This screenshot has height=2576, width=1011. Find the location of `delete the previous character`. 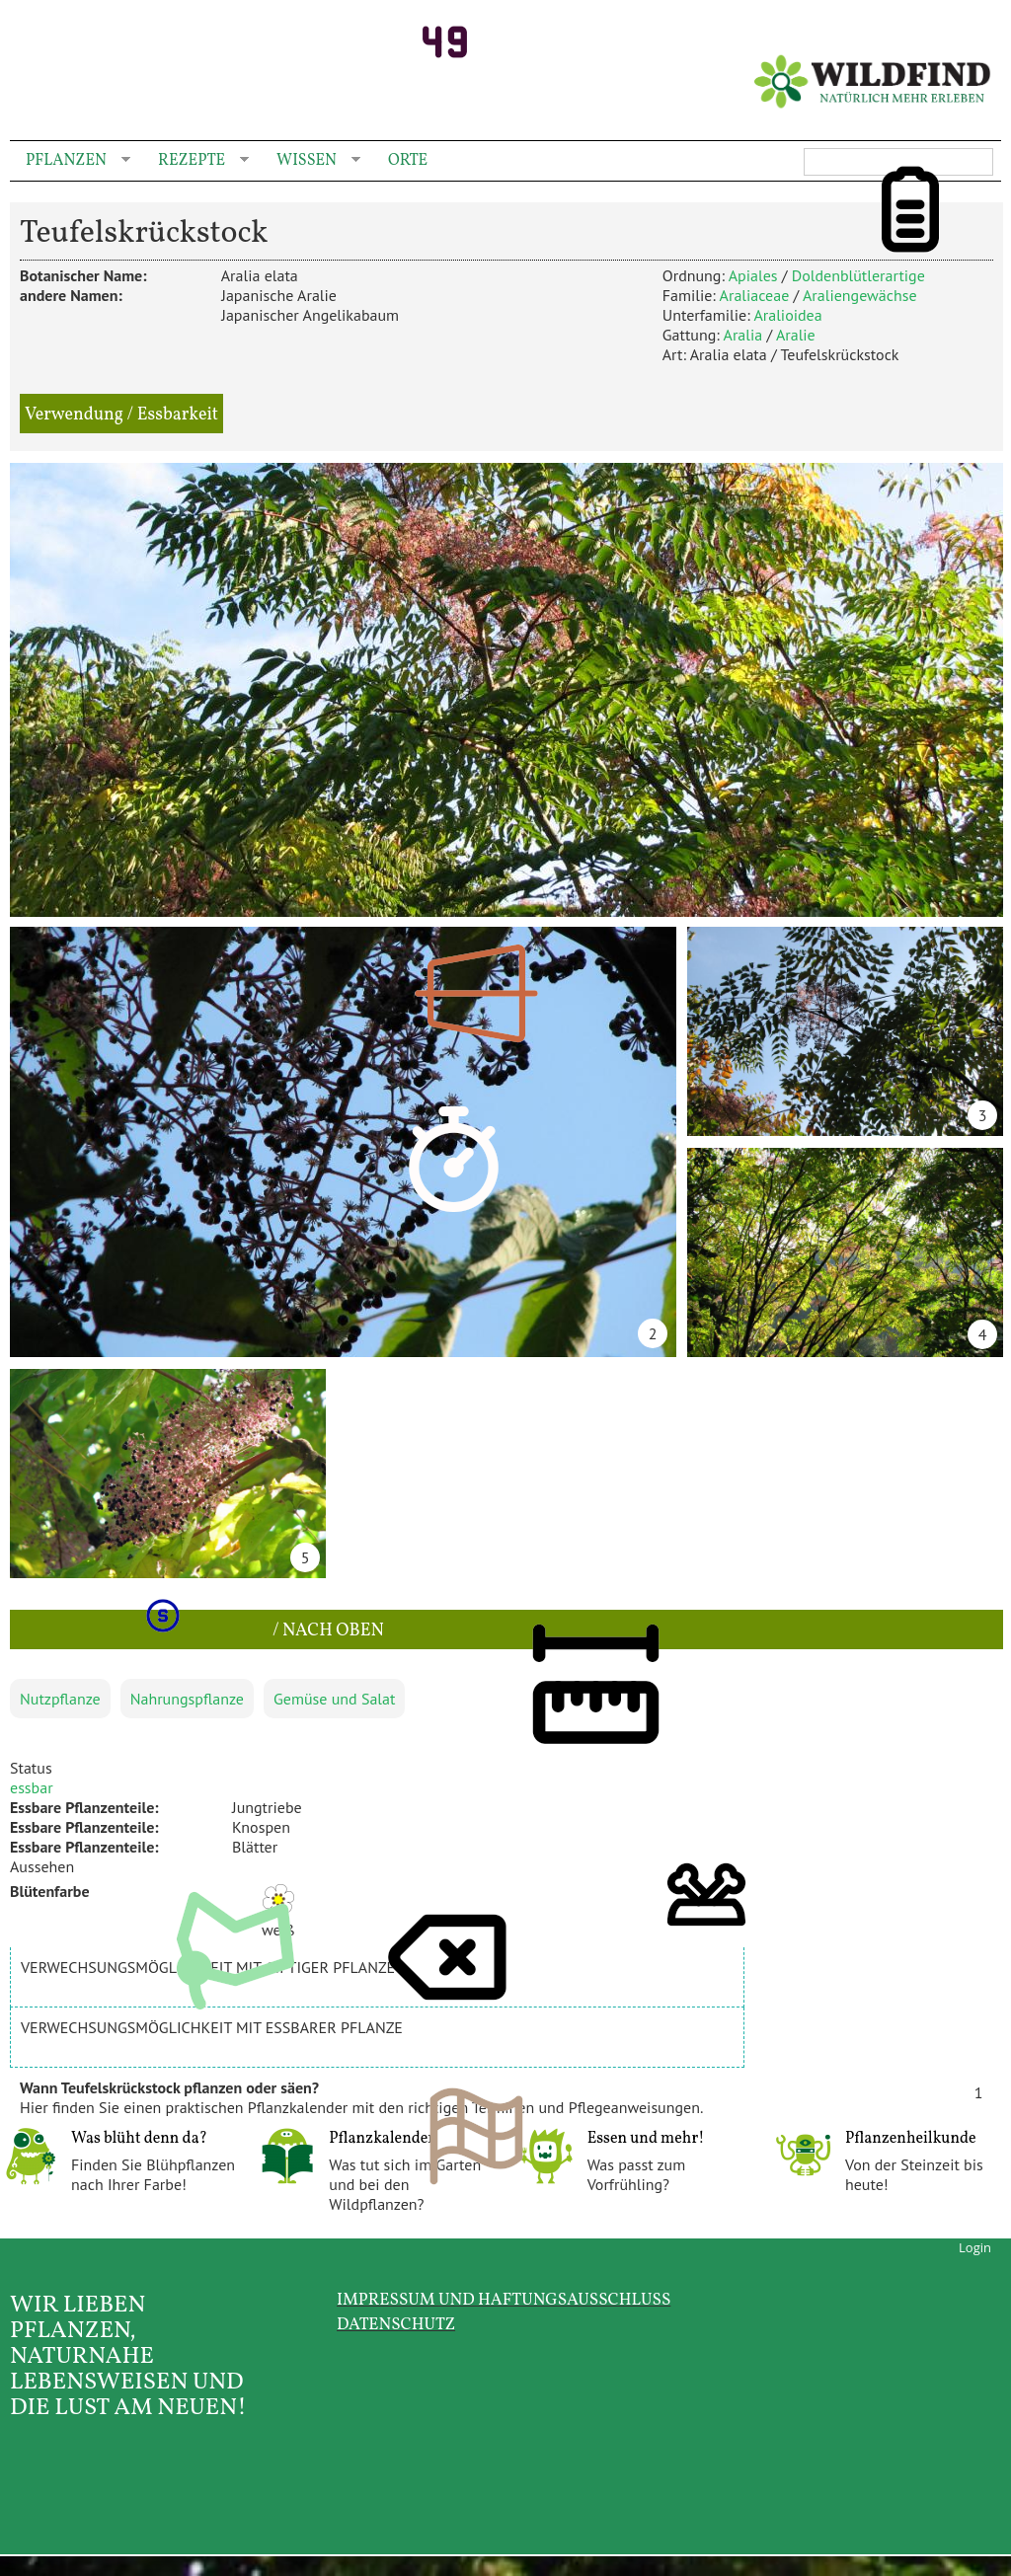

delete the previous character is located at coordinates (445, 1957).